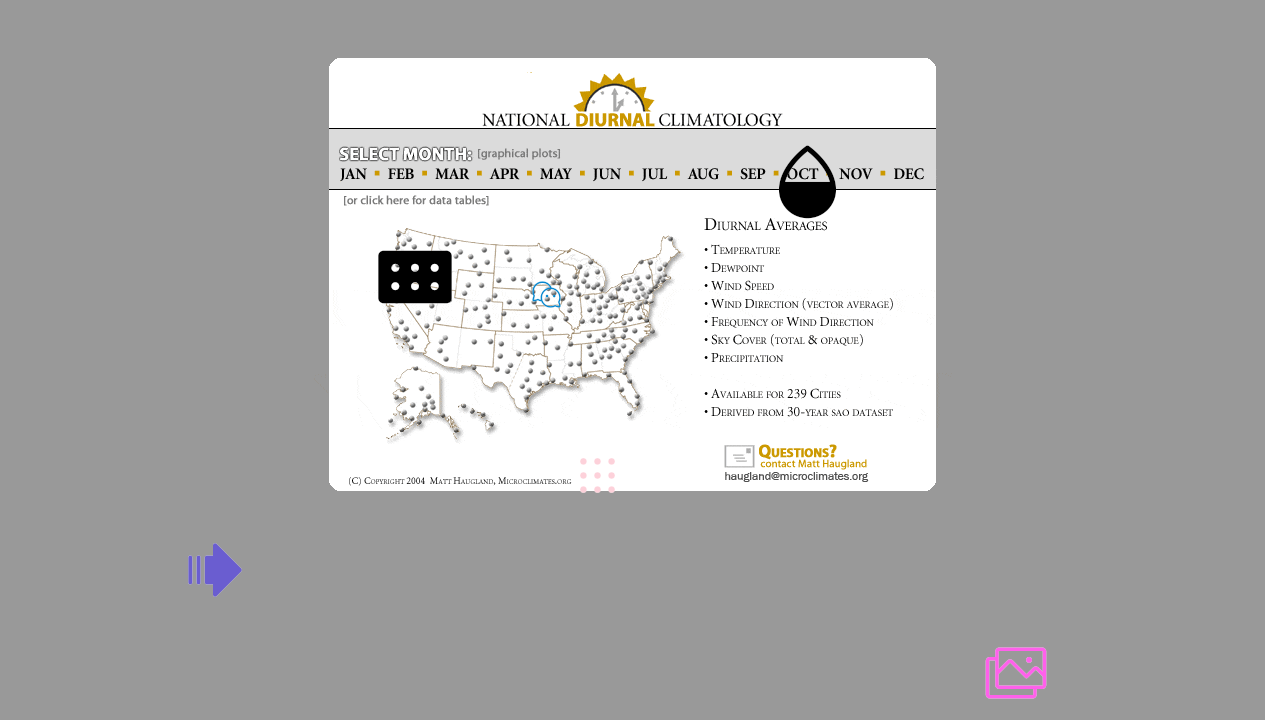 This screenshot has width=1265, height=720. I want to click on adjust water or liquid fill level, so click(807, 184).